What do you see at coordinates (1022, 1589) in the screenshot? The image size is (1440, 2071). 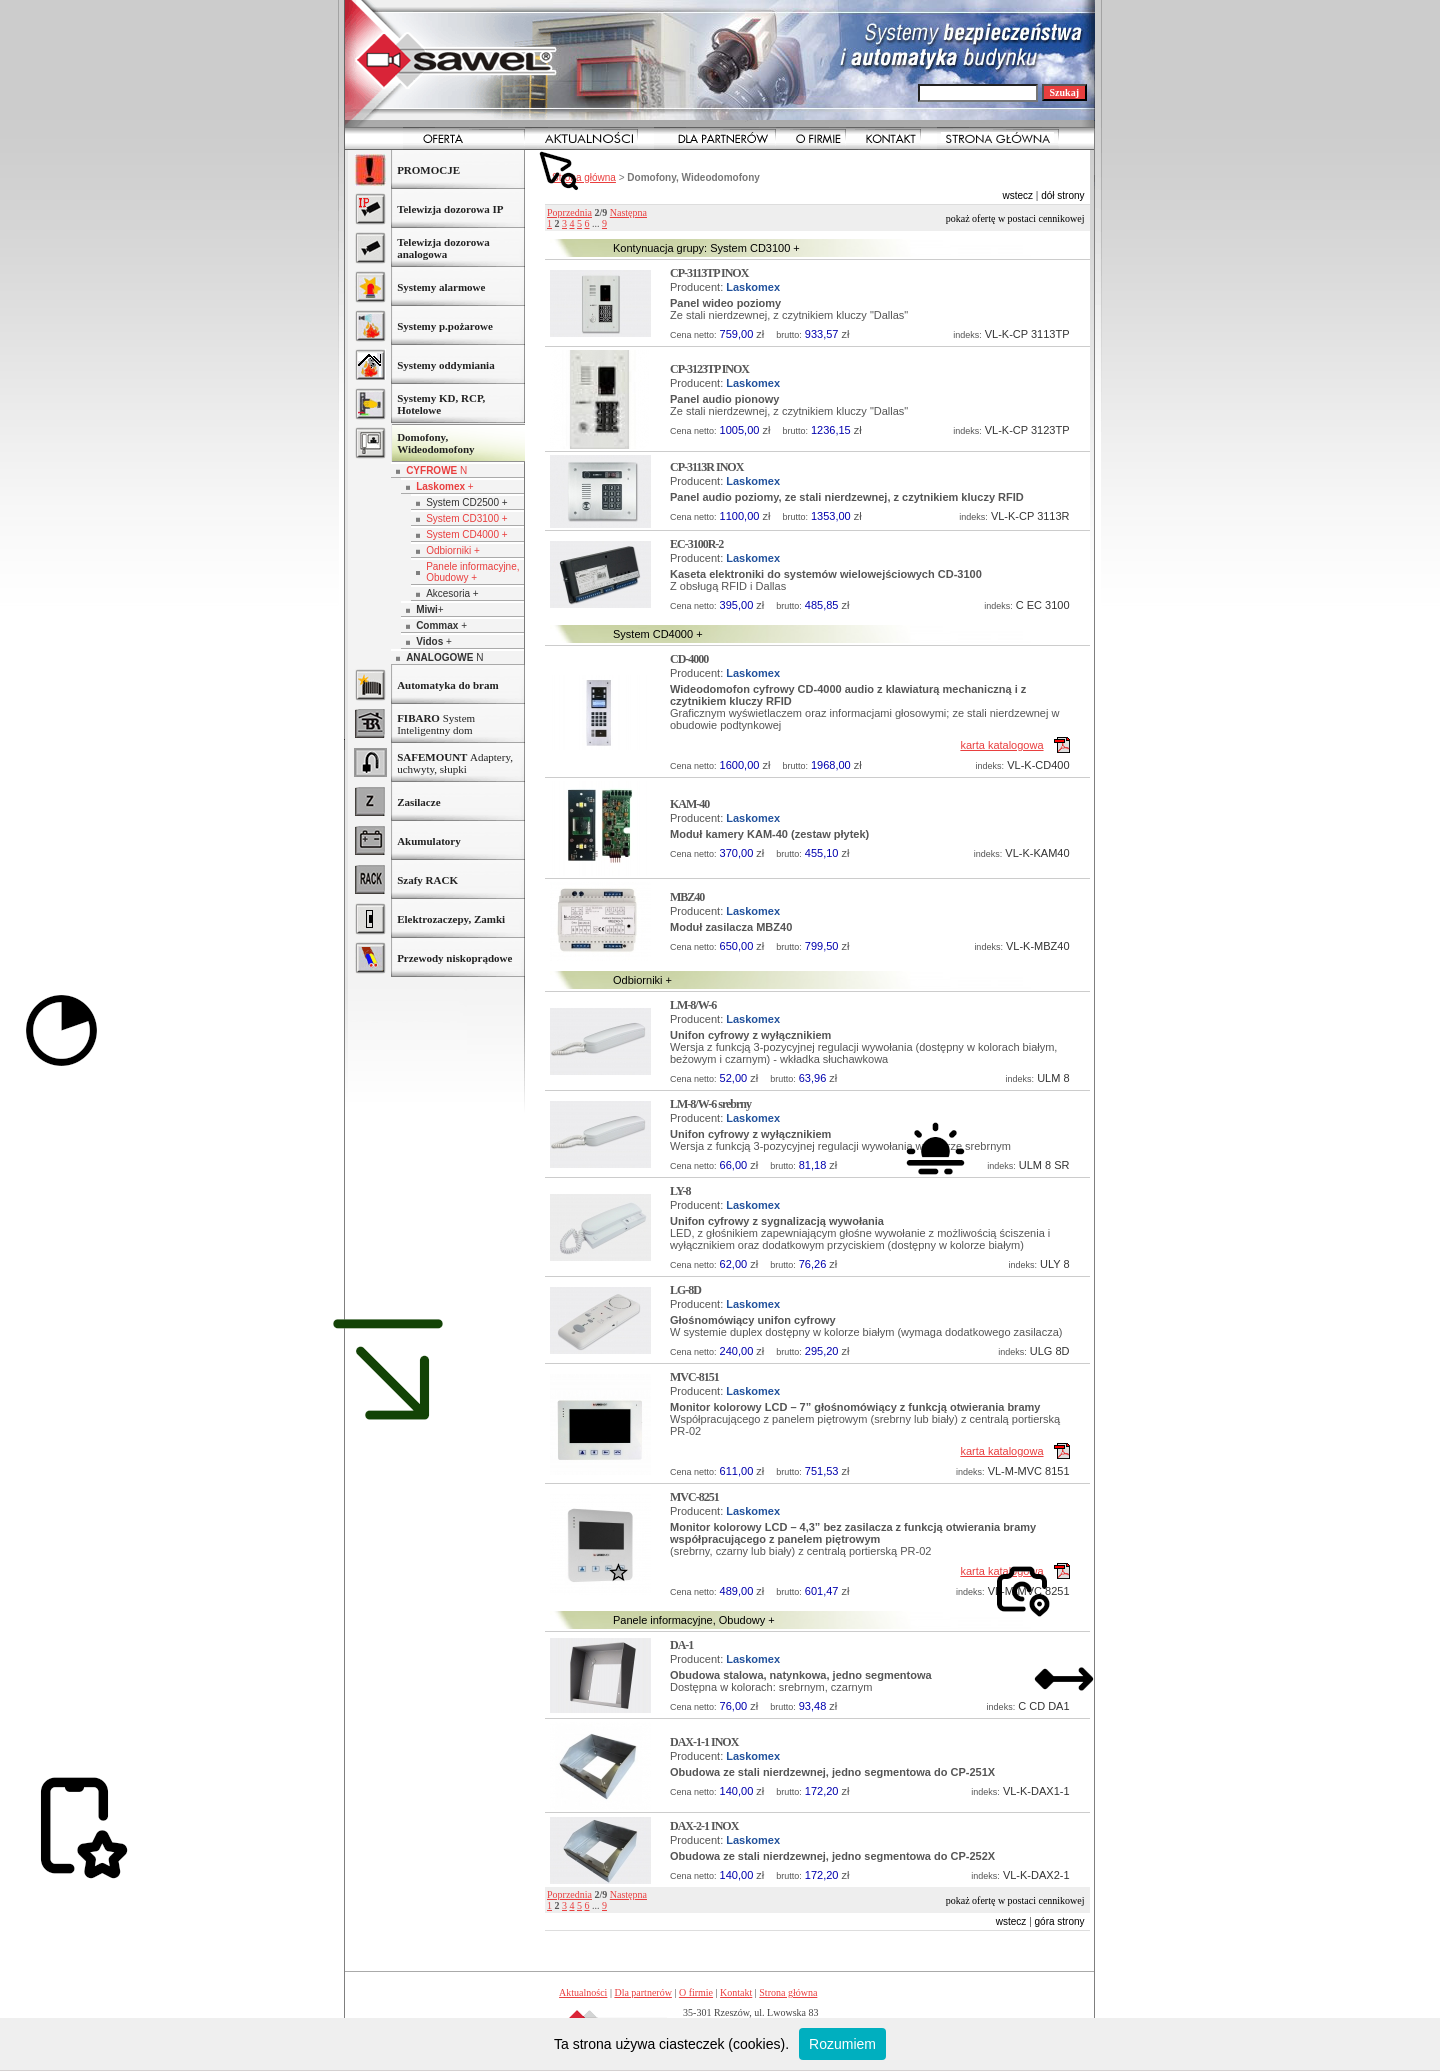 I see `view photos taken at a specific location` at bounding box center [1022, 1589].